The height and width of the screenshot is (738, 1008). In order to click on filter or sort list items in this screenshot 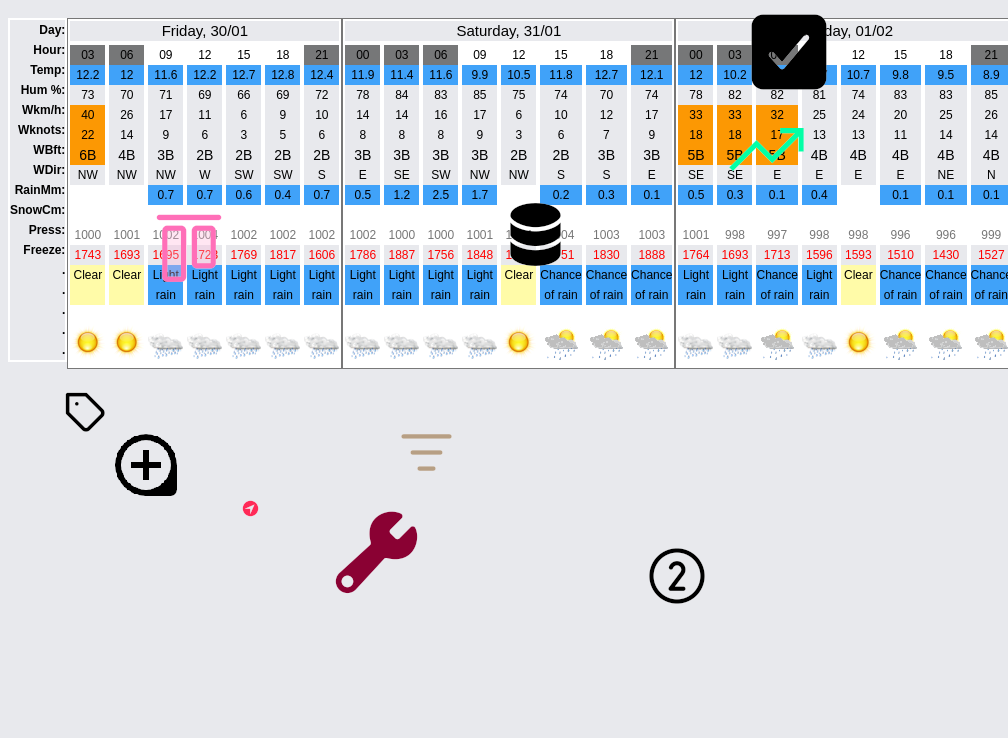, I will do `click(426, 452)`.